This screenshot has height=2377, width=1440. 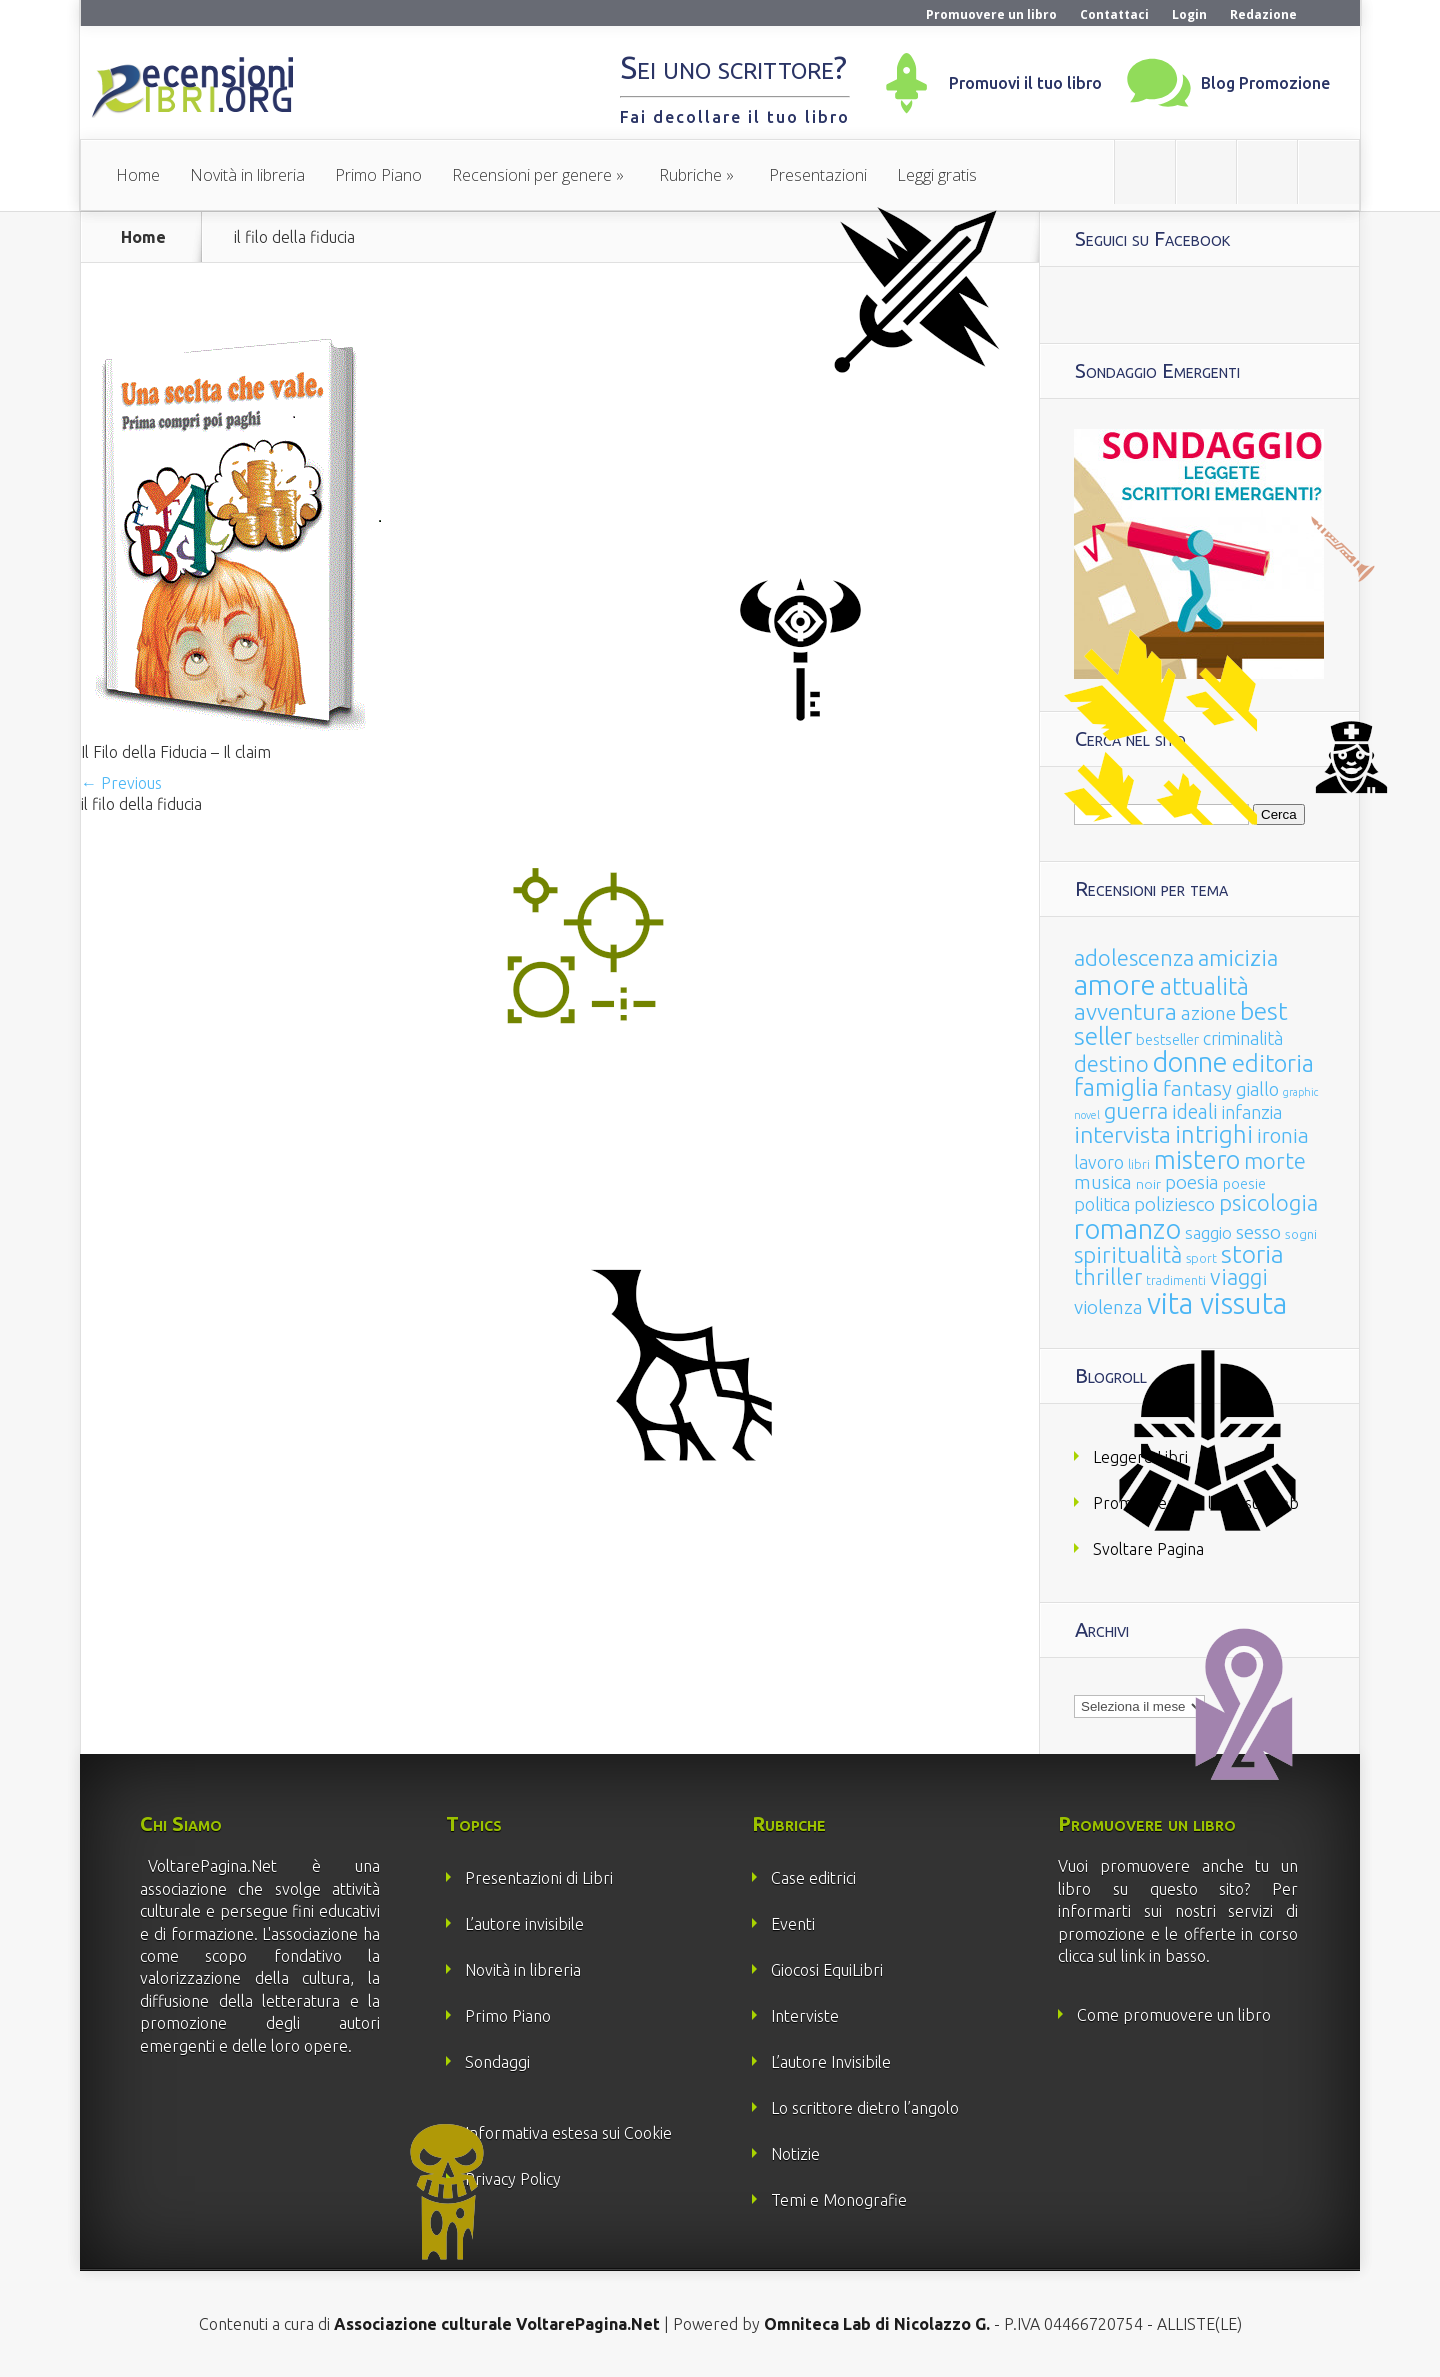 I want to click on access healthcare or medical services, so click(x=1351, y=757).